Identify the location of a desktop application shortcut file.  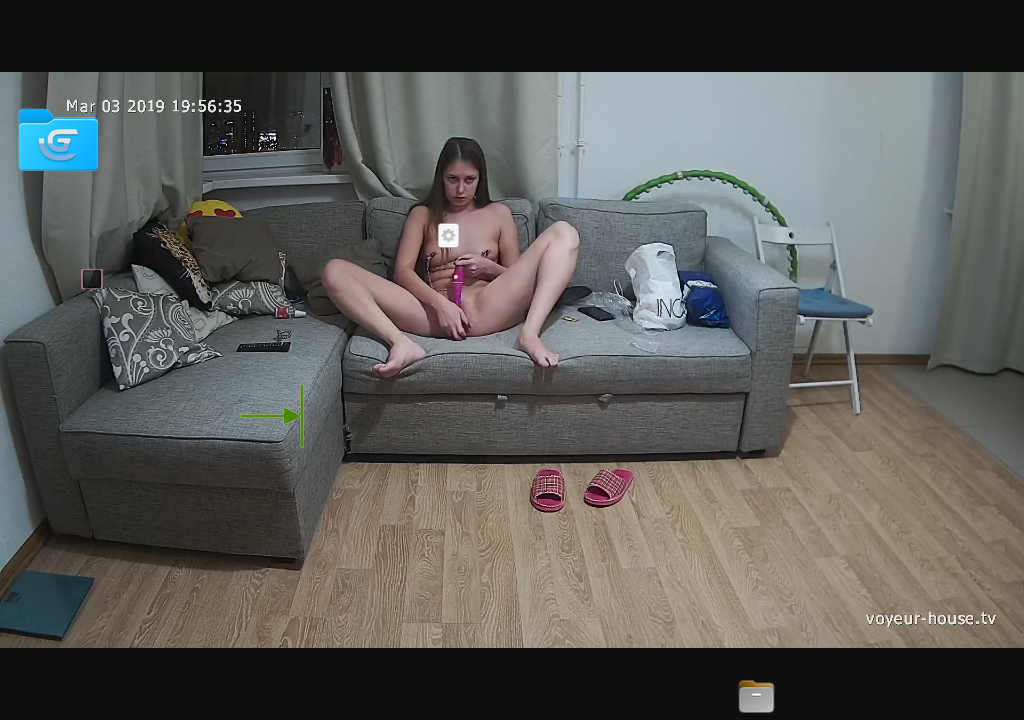
(448, 235).